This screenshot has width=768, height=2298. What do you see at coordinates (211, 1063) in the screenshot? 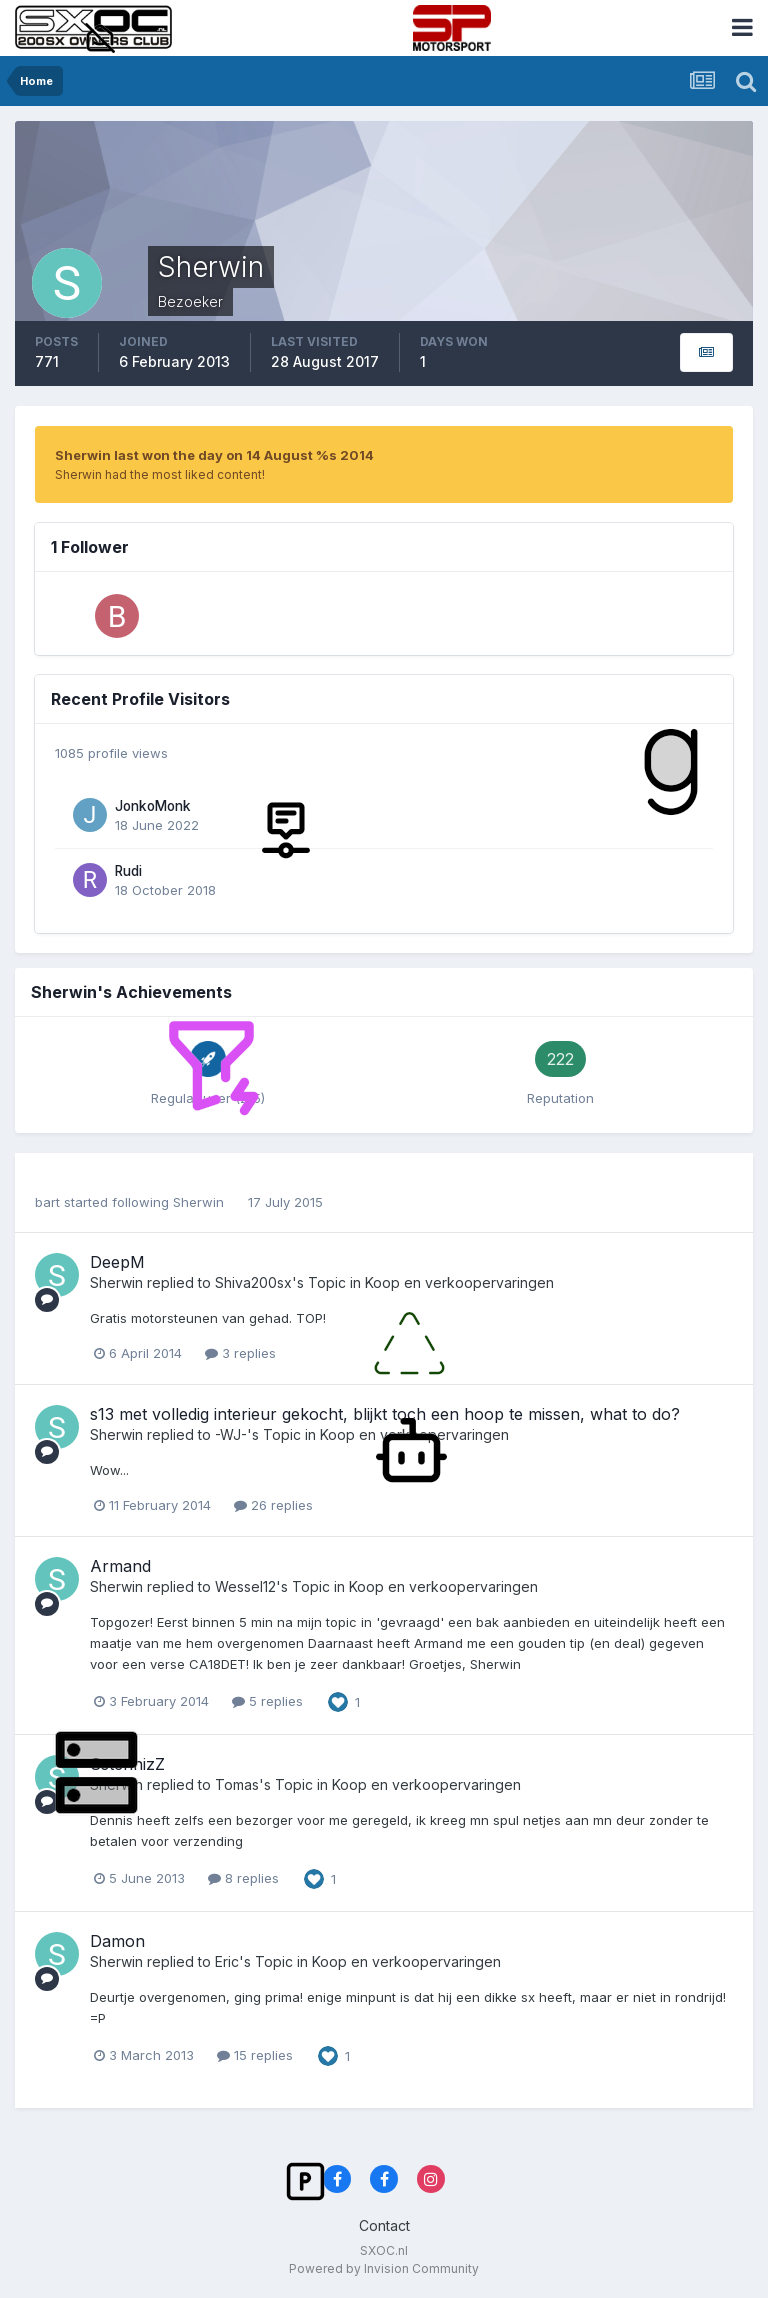
I see `apply quick or instant filtering` at bounding box center [211, 1063].